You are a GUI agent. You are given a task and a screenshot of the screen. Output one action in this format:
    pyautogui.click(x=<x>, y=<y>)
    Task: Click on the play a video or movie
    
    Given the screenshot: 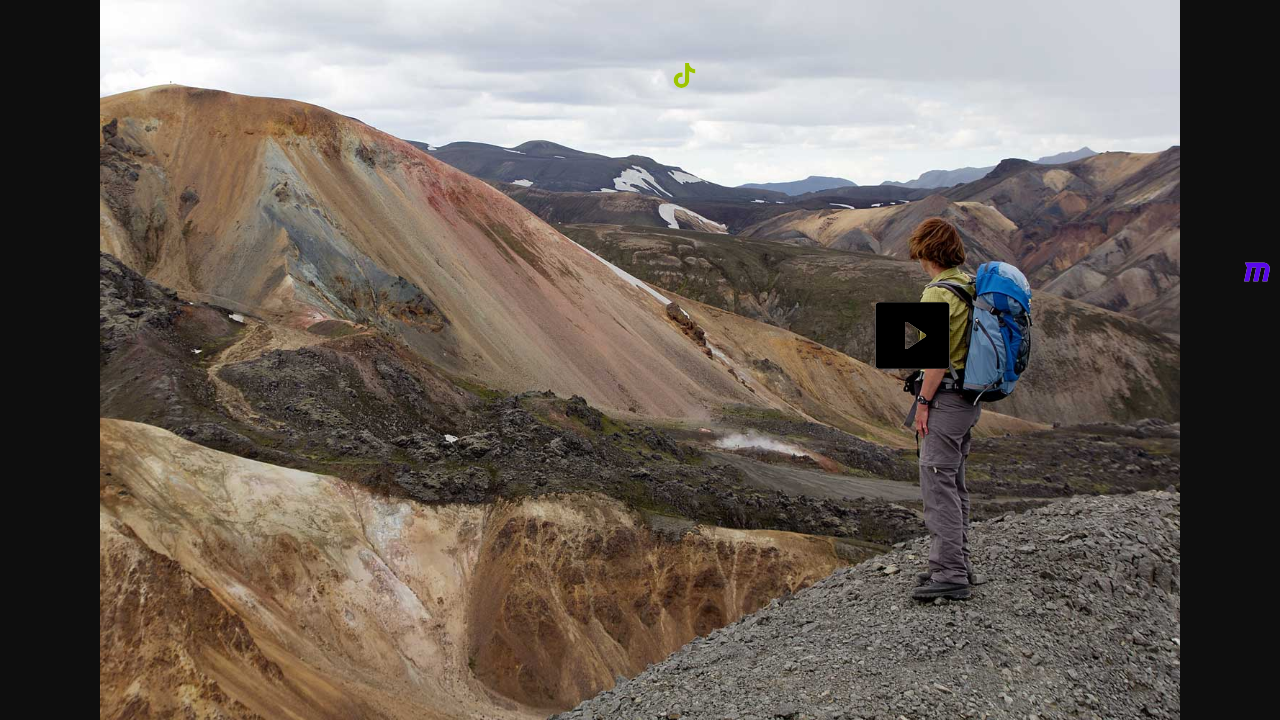 What is the action you would take?
    pyautogui.click(x=912, y=335)
    